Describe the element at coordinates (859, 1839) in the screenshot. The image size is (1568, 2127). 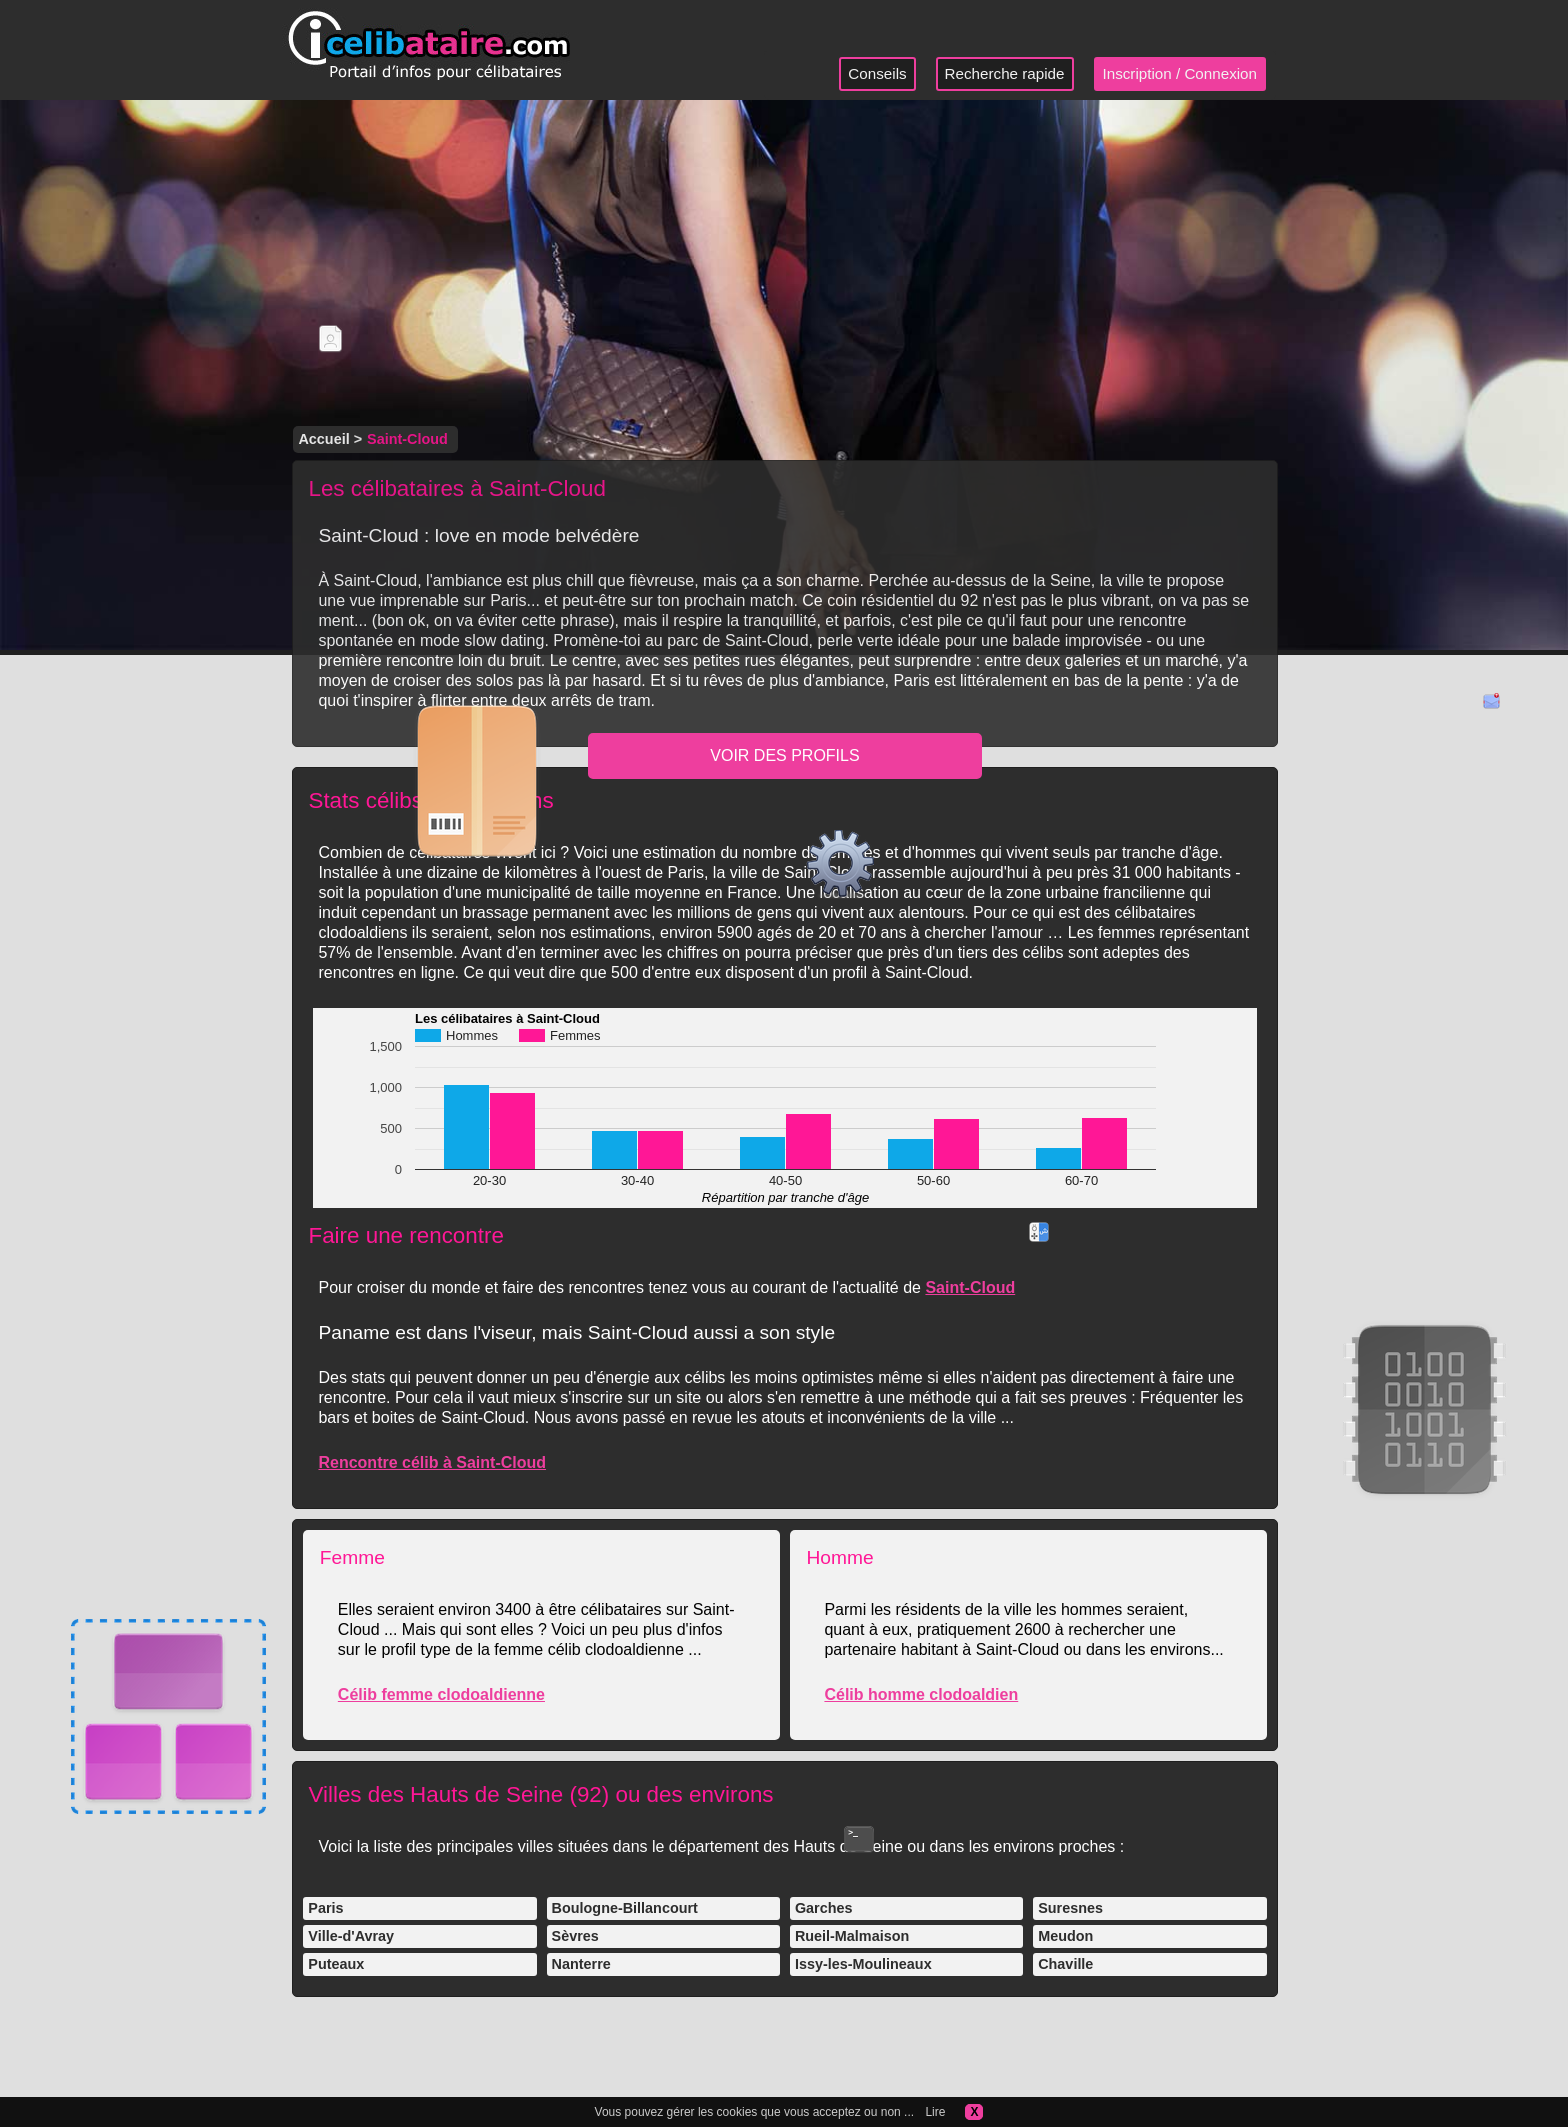
I see `open the terminal application` at that location.